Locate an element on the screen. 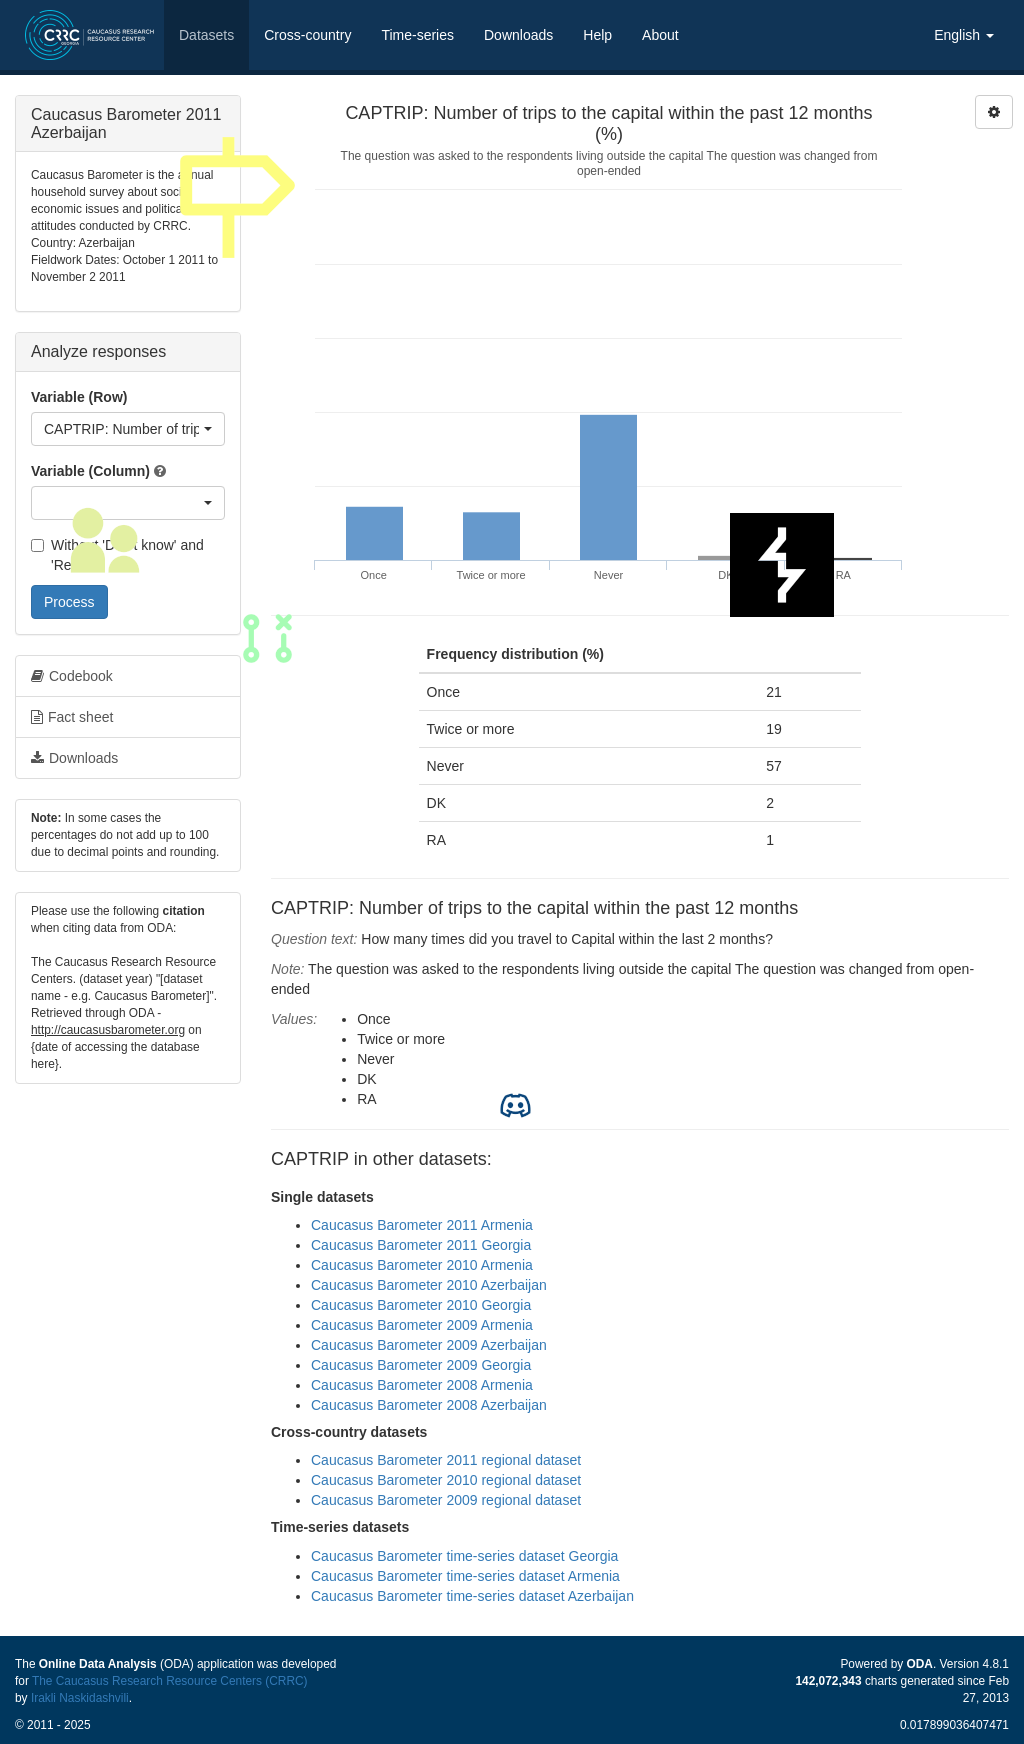 The width and height of the screenshot is (1024, 1744). open Burp Suite application is located at coordinates (782, 565).